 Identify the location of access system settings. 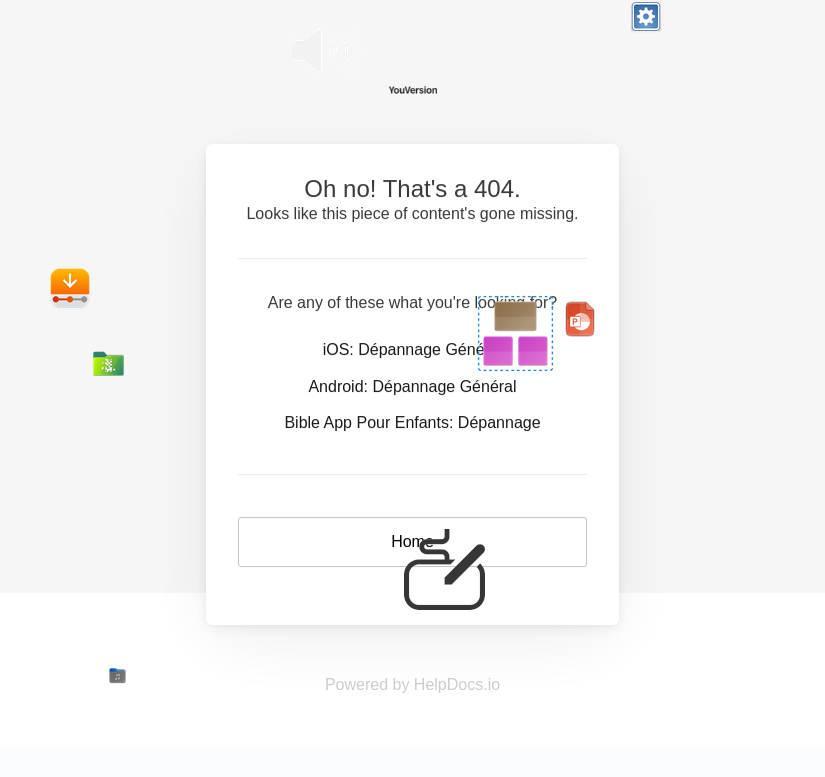
(646, 18).